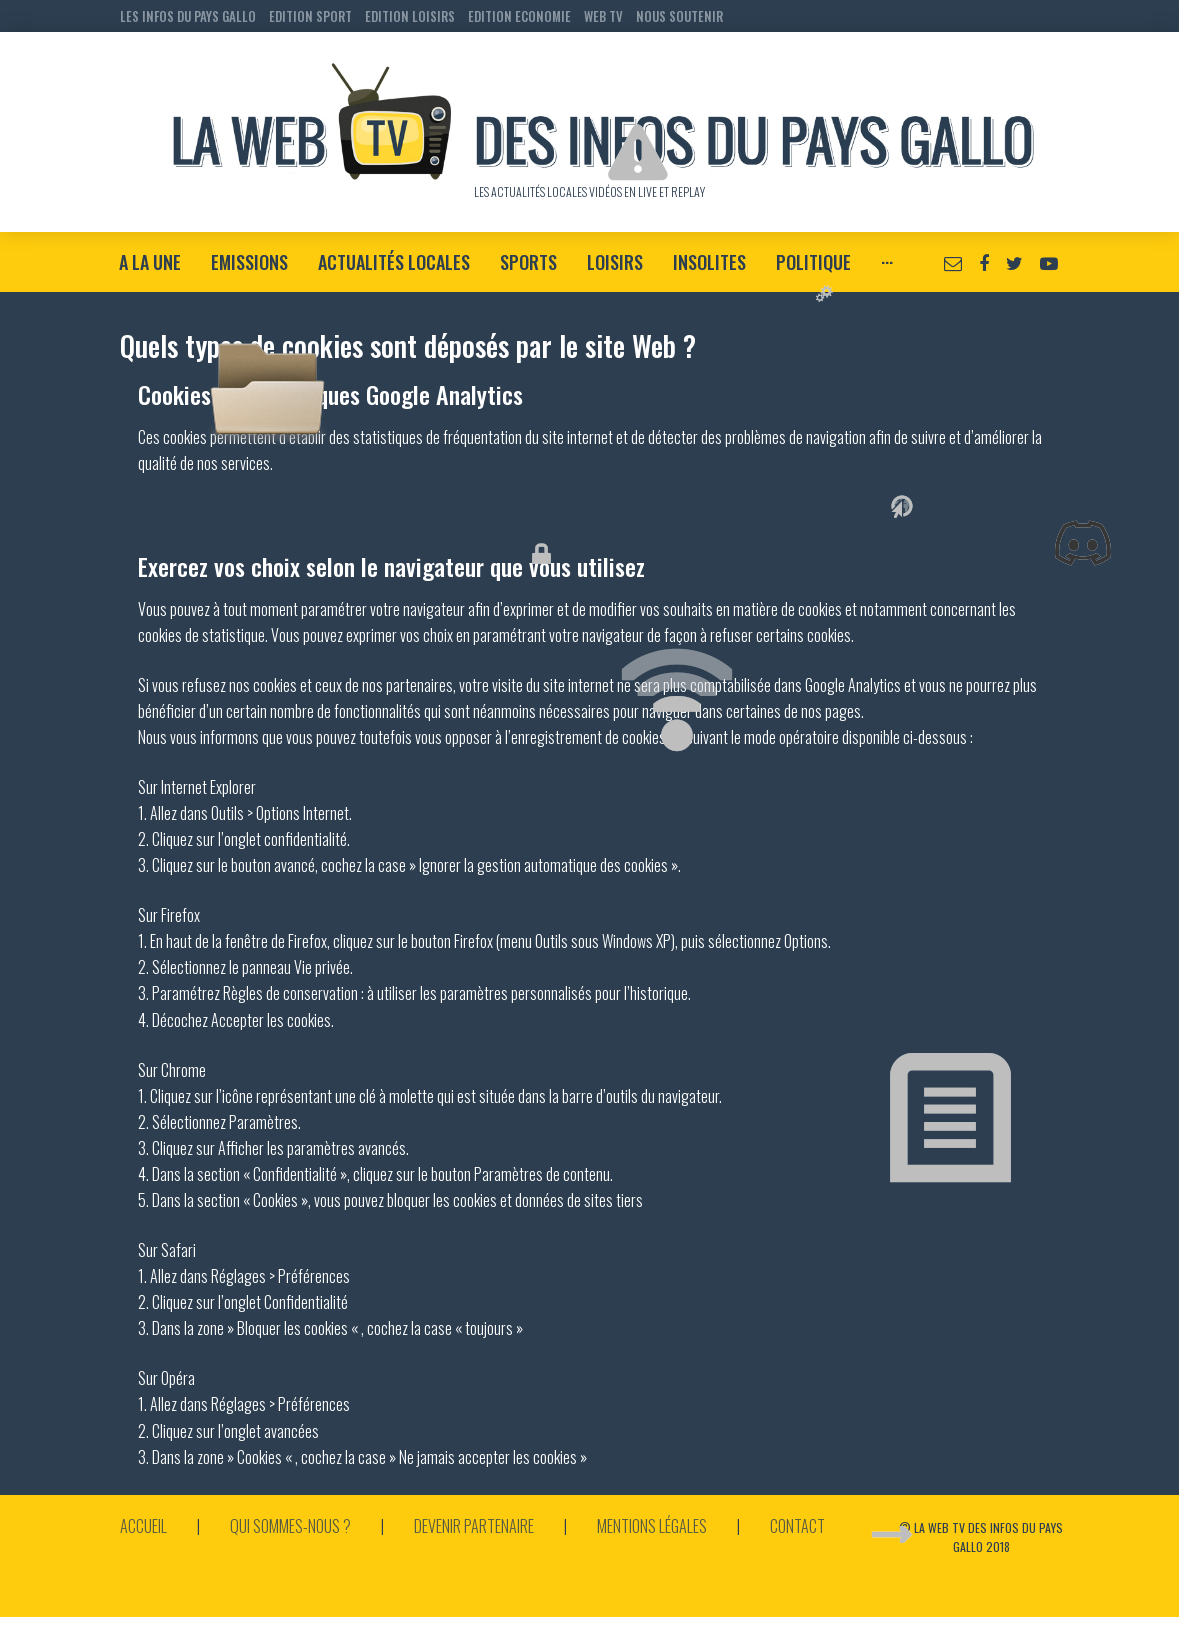  I want to click on access system settings or preferences, so click(824, 294).